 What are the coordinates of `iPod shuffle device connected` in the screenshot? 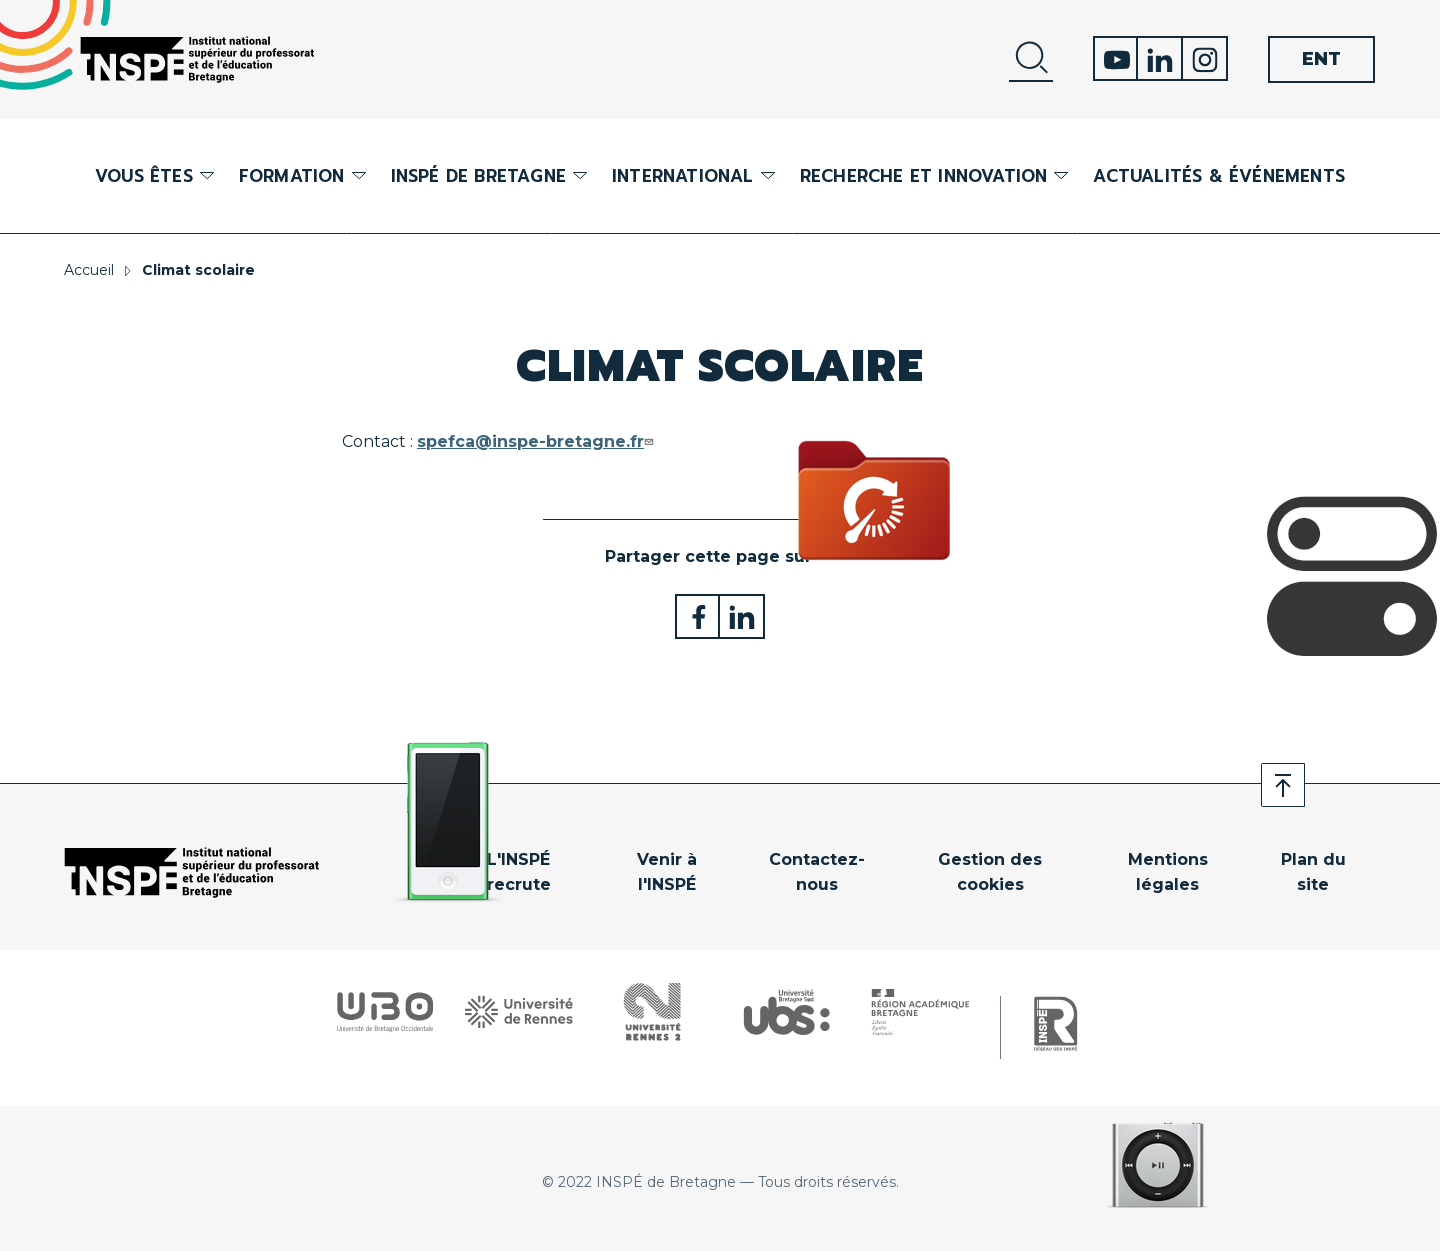 It's located at (1158, 1165).